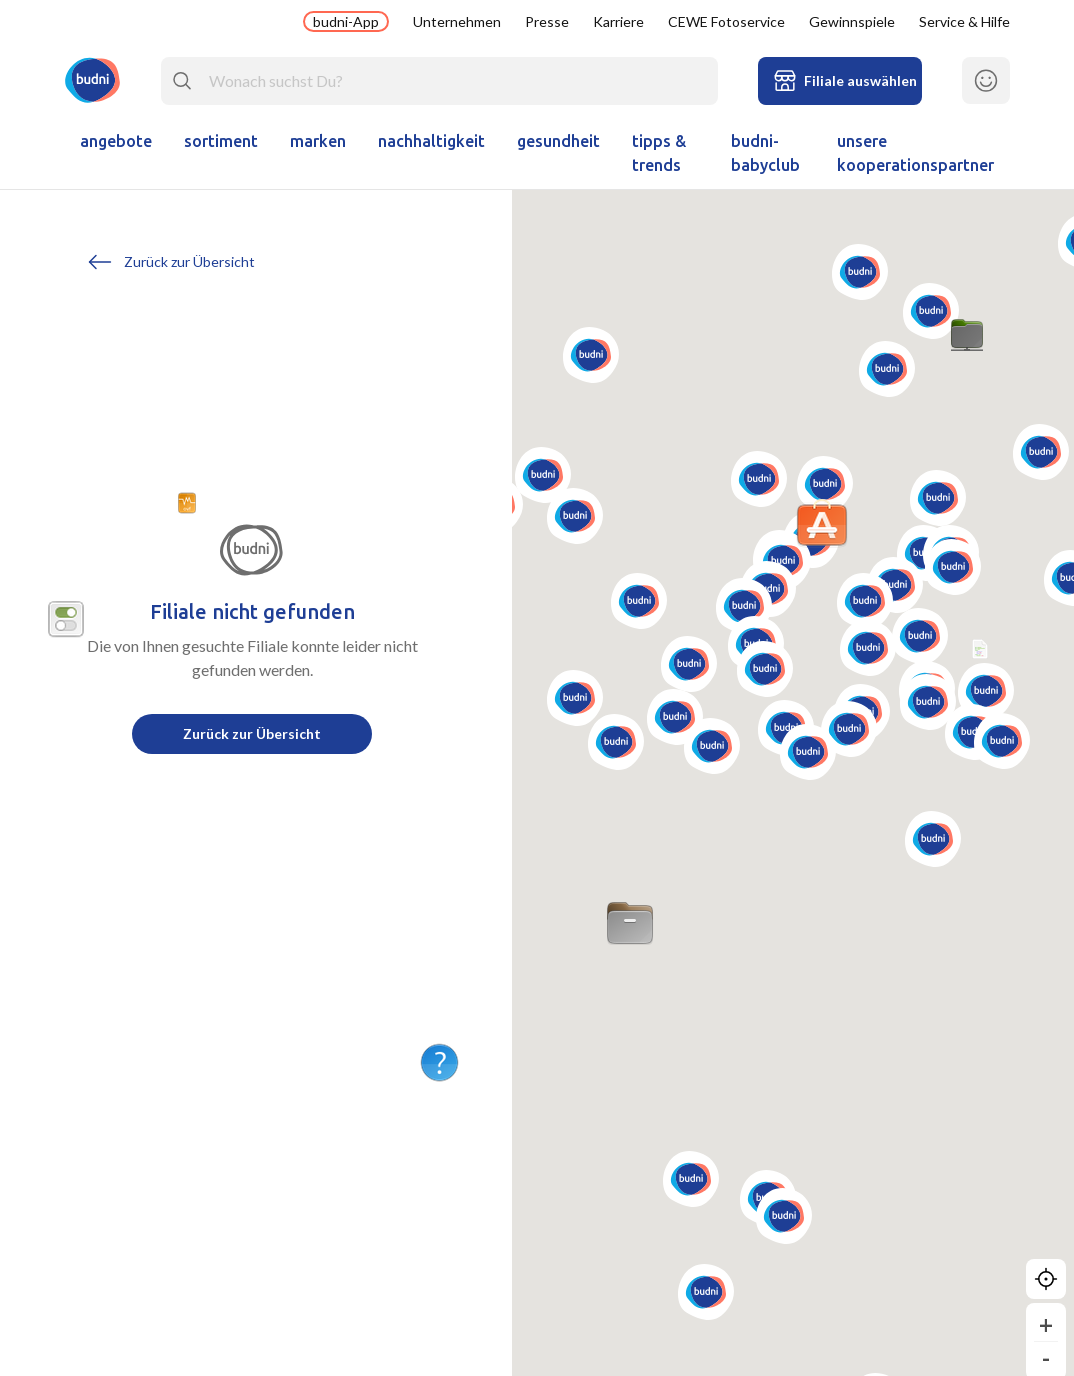  Describe the element at coordinates (822, 525) in the screenshot. I see `open the software center to browse and install apps` at that location.